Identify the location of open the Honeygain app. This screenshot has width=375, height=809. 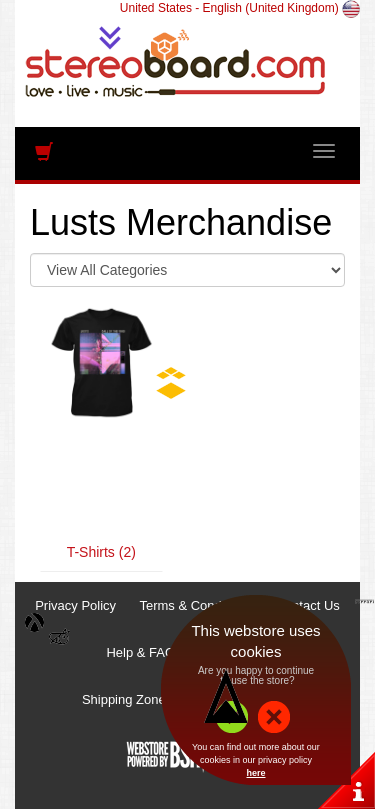
(59, 636).